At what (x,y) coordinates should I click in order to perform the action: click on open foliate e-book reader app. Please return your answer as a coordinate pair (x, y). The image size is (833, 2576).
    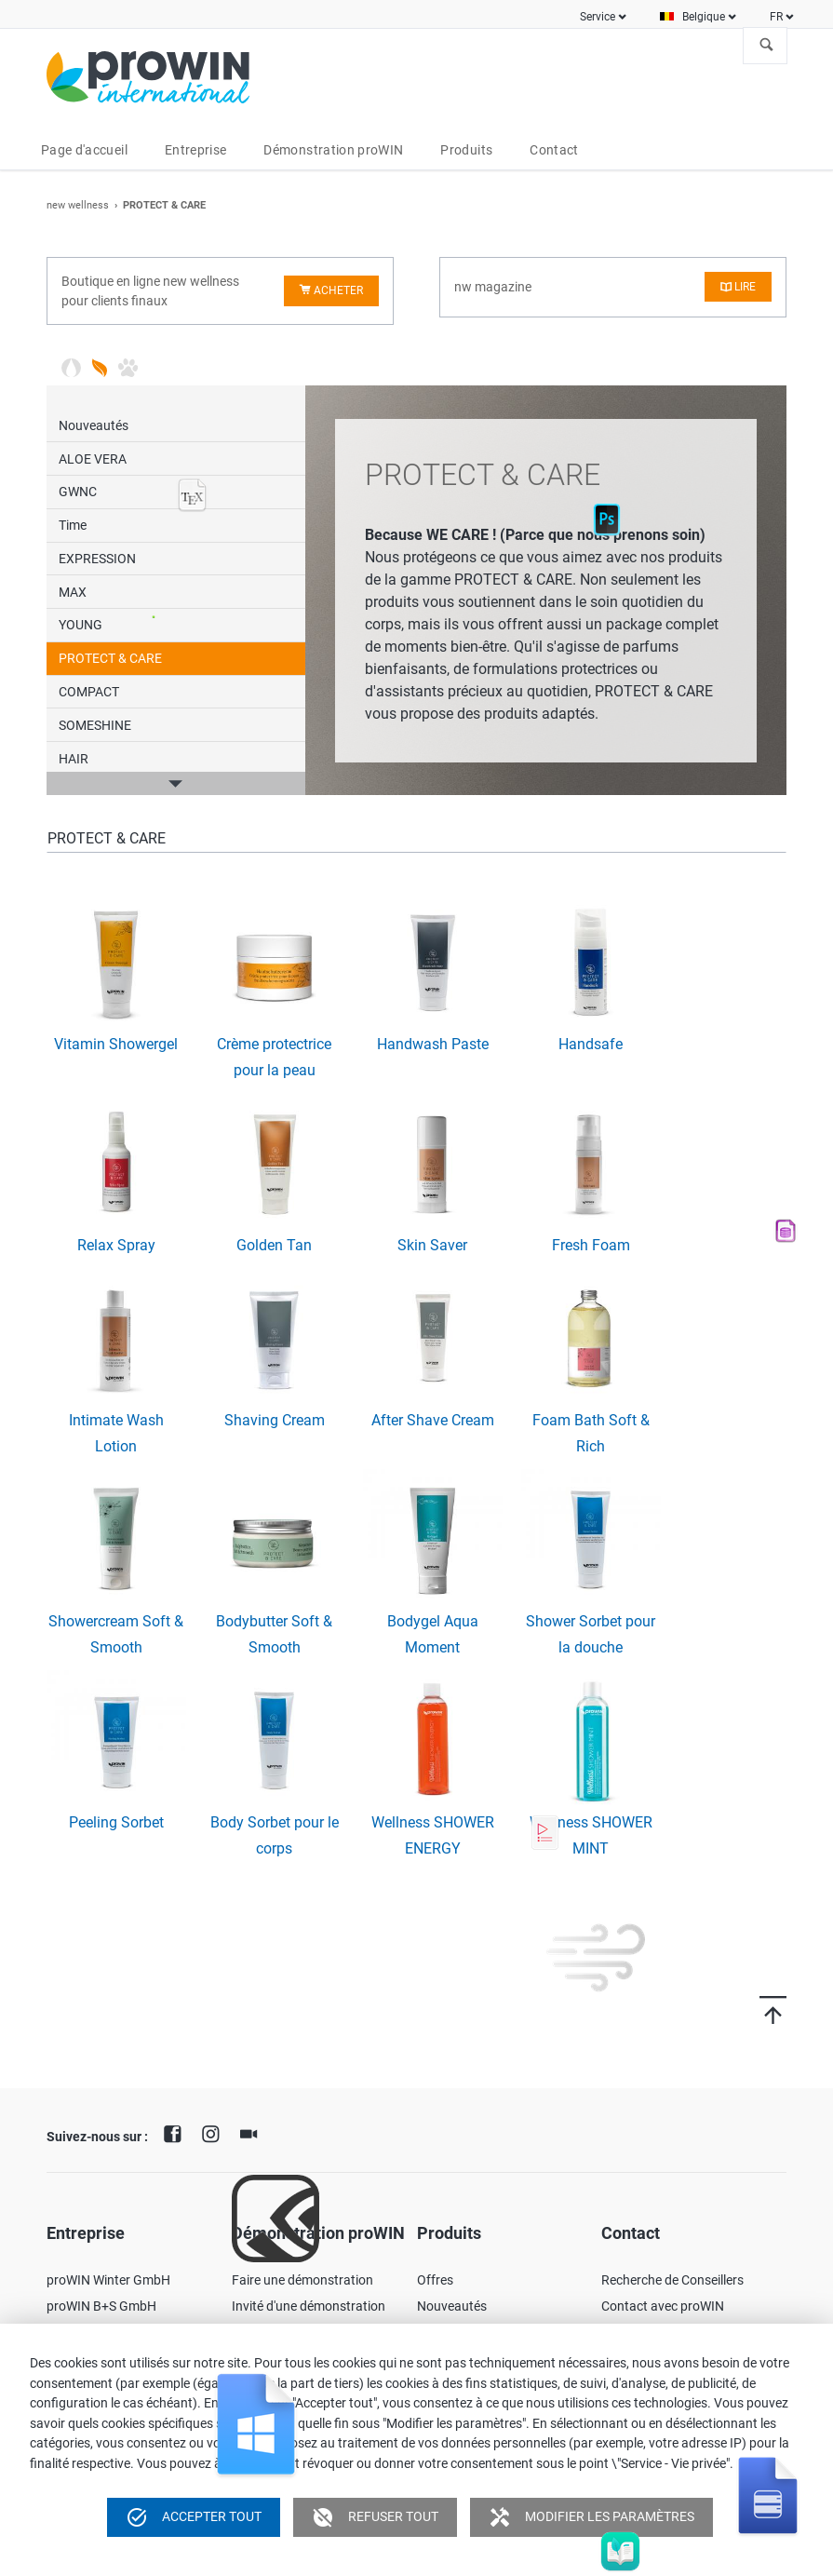
    Looking at the image, I should click on (620, 2551).